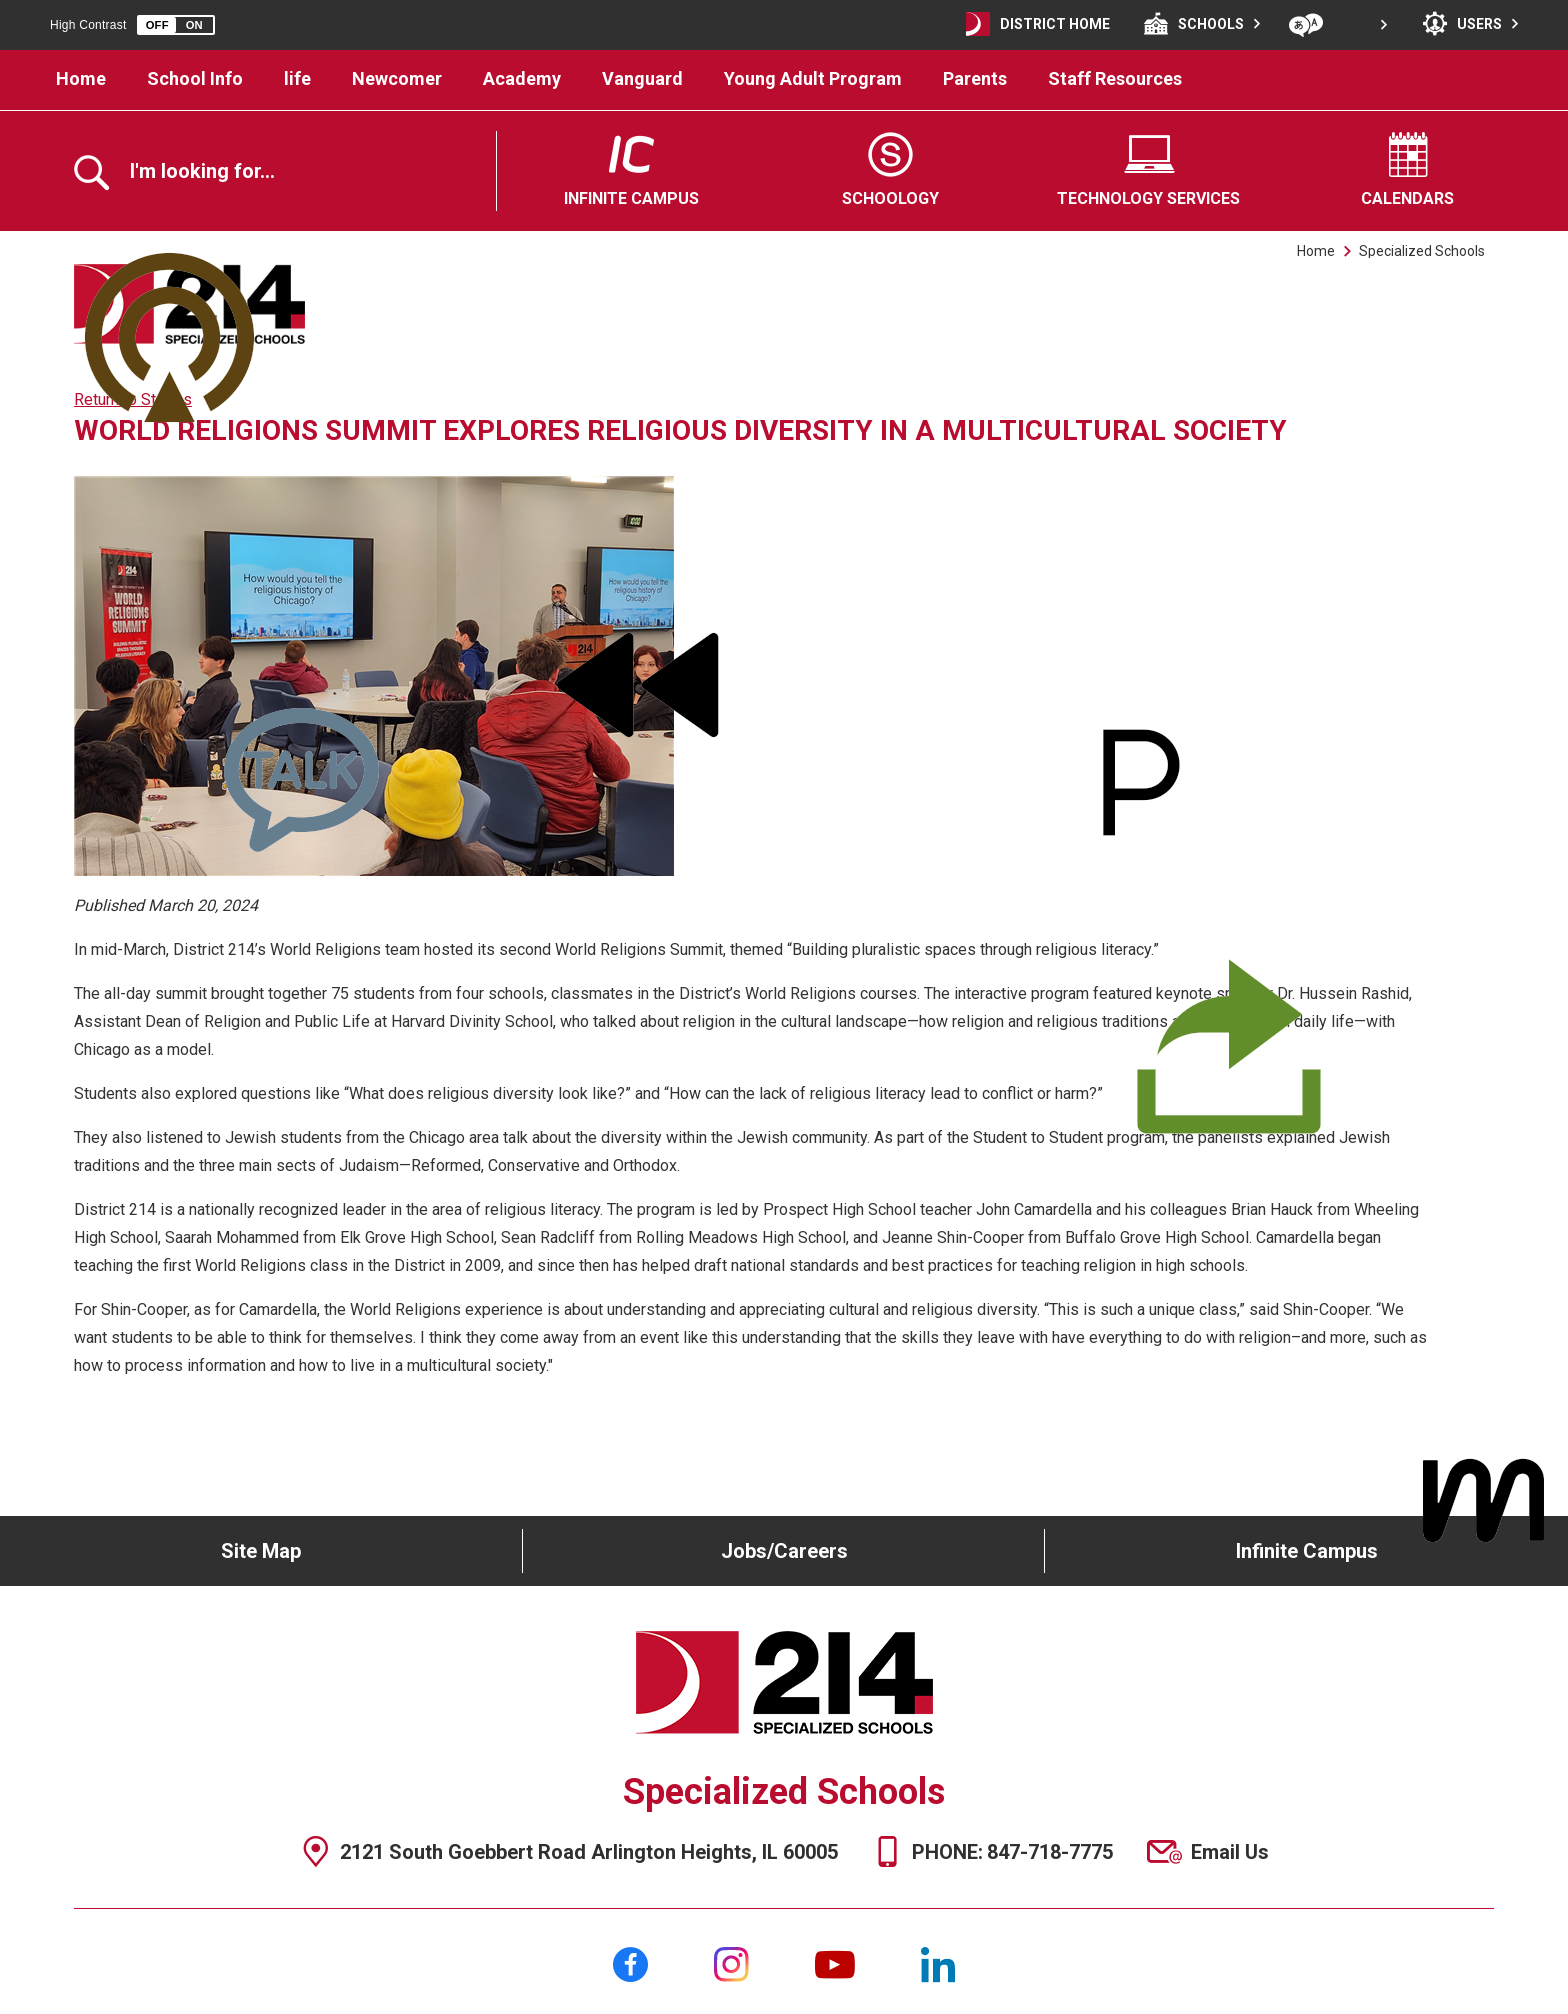  I want to click on indicates a parking area or facility, so click(1138, 782).